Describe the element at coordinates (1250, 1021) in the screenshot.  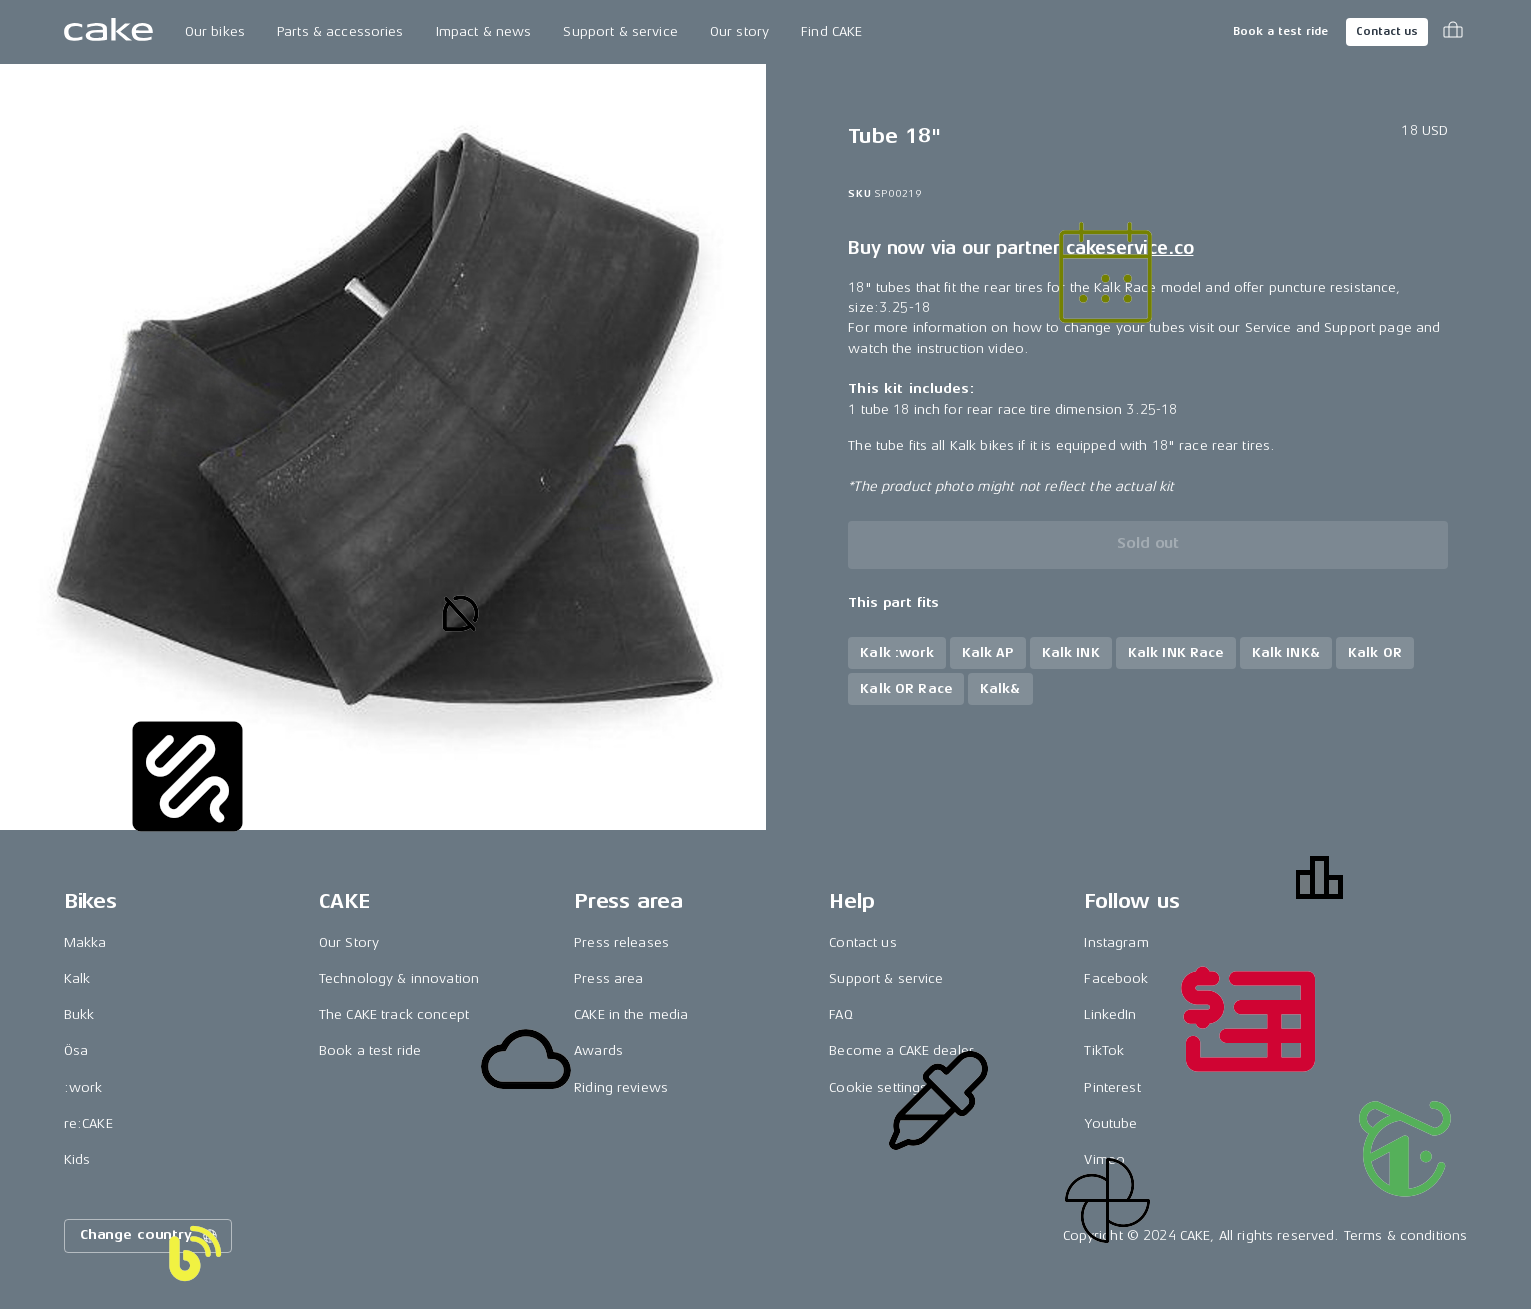
I see `view invoice or billing details` at that location.